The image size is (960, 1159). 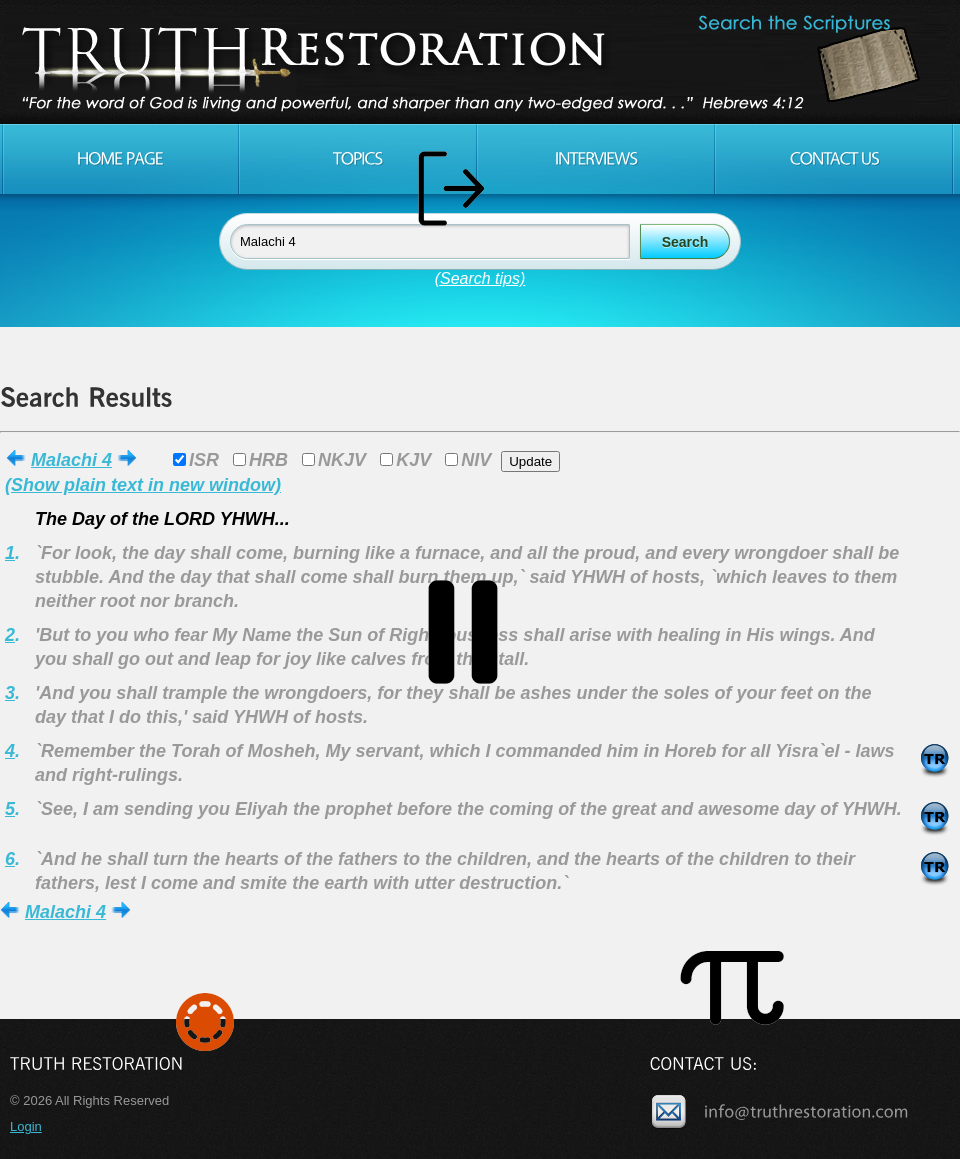 What do you see at coordinates (450, 188) in the screenshot?
I see `sign out of your account` at bounding box center [450, 188].